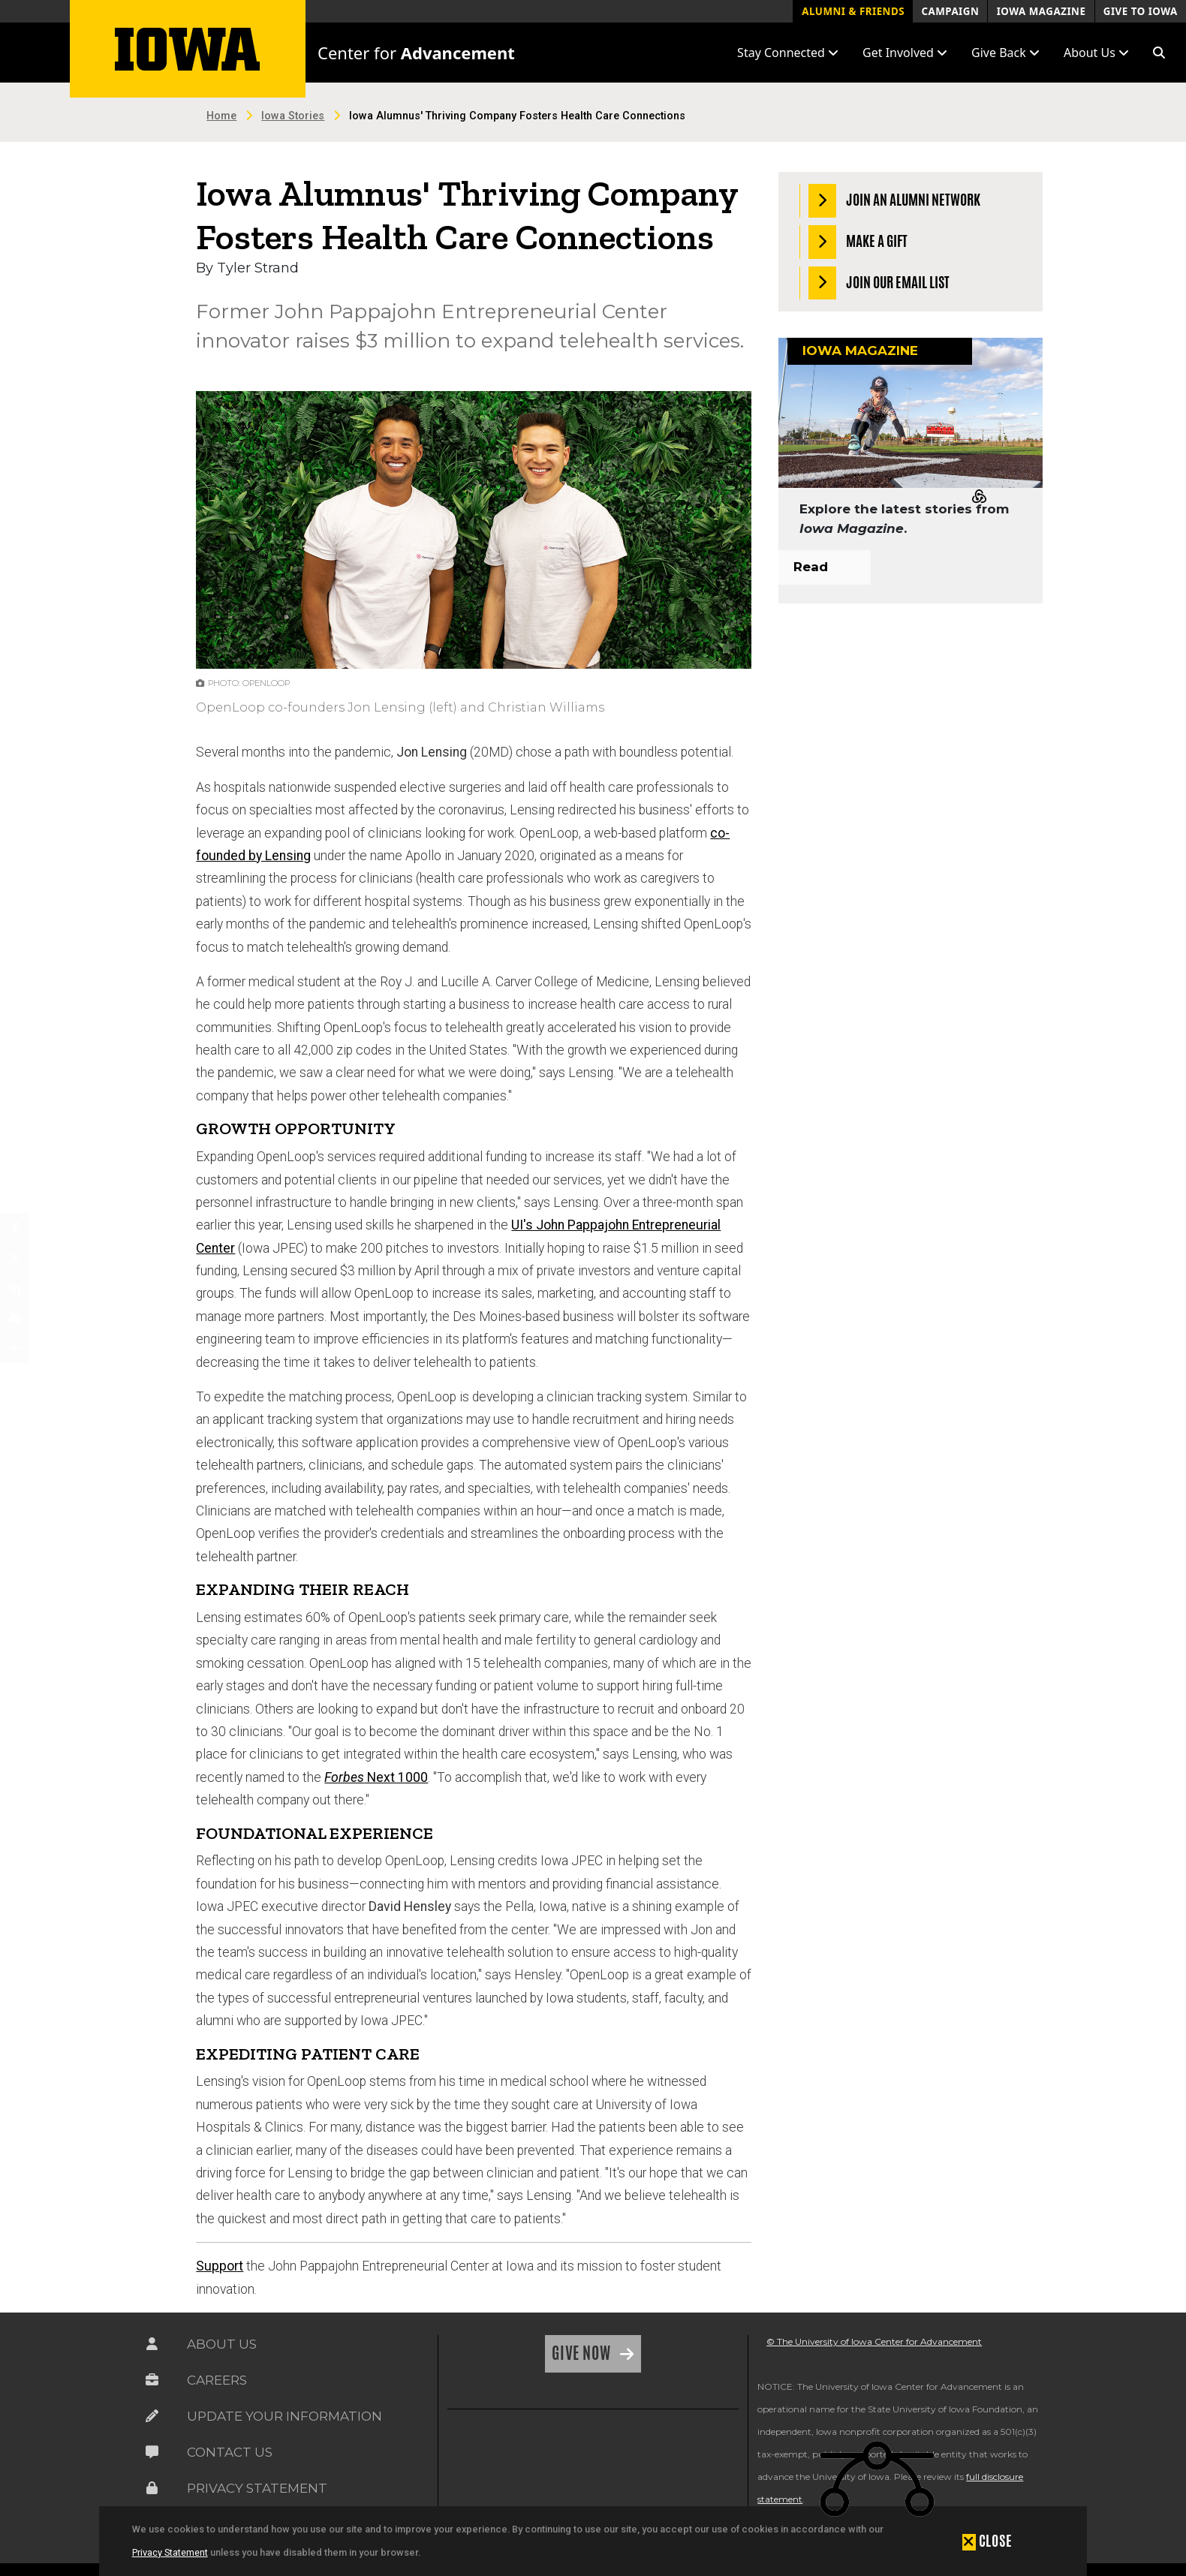  Describe the element at coordinates (877, 2478) in the screenshot. I see `edit vector path or bezier curve` at that location.